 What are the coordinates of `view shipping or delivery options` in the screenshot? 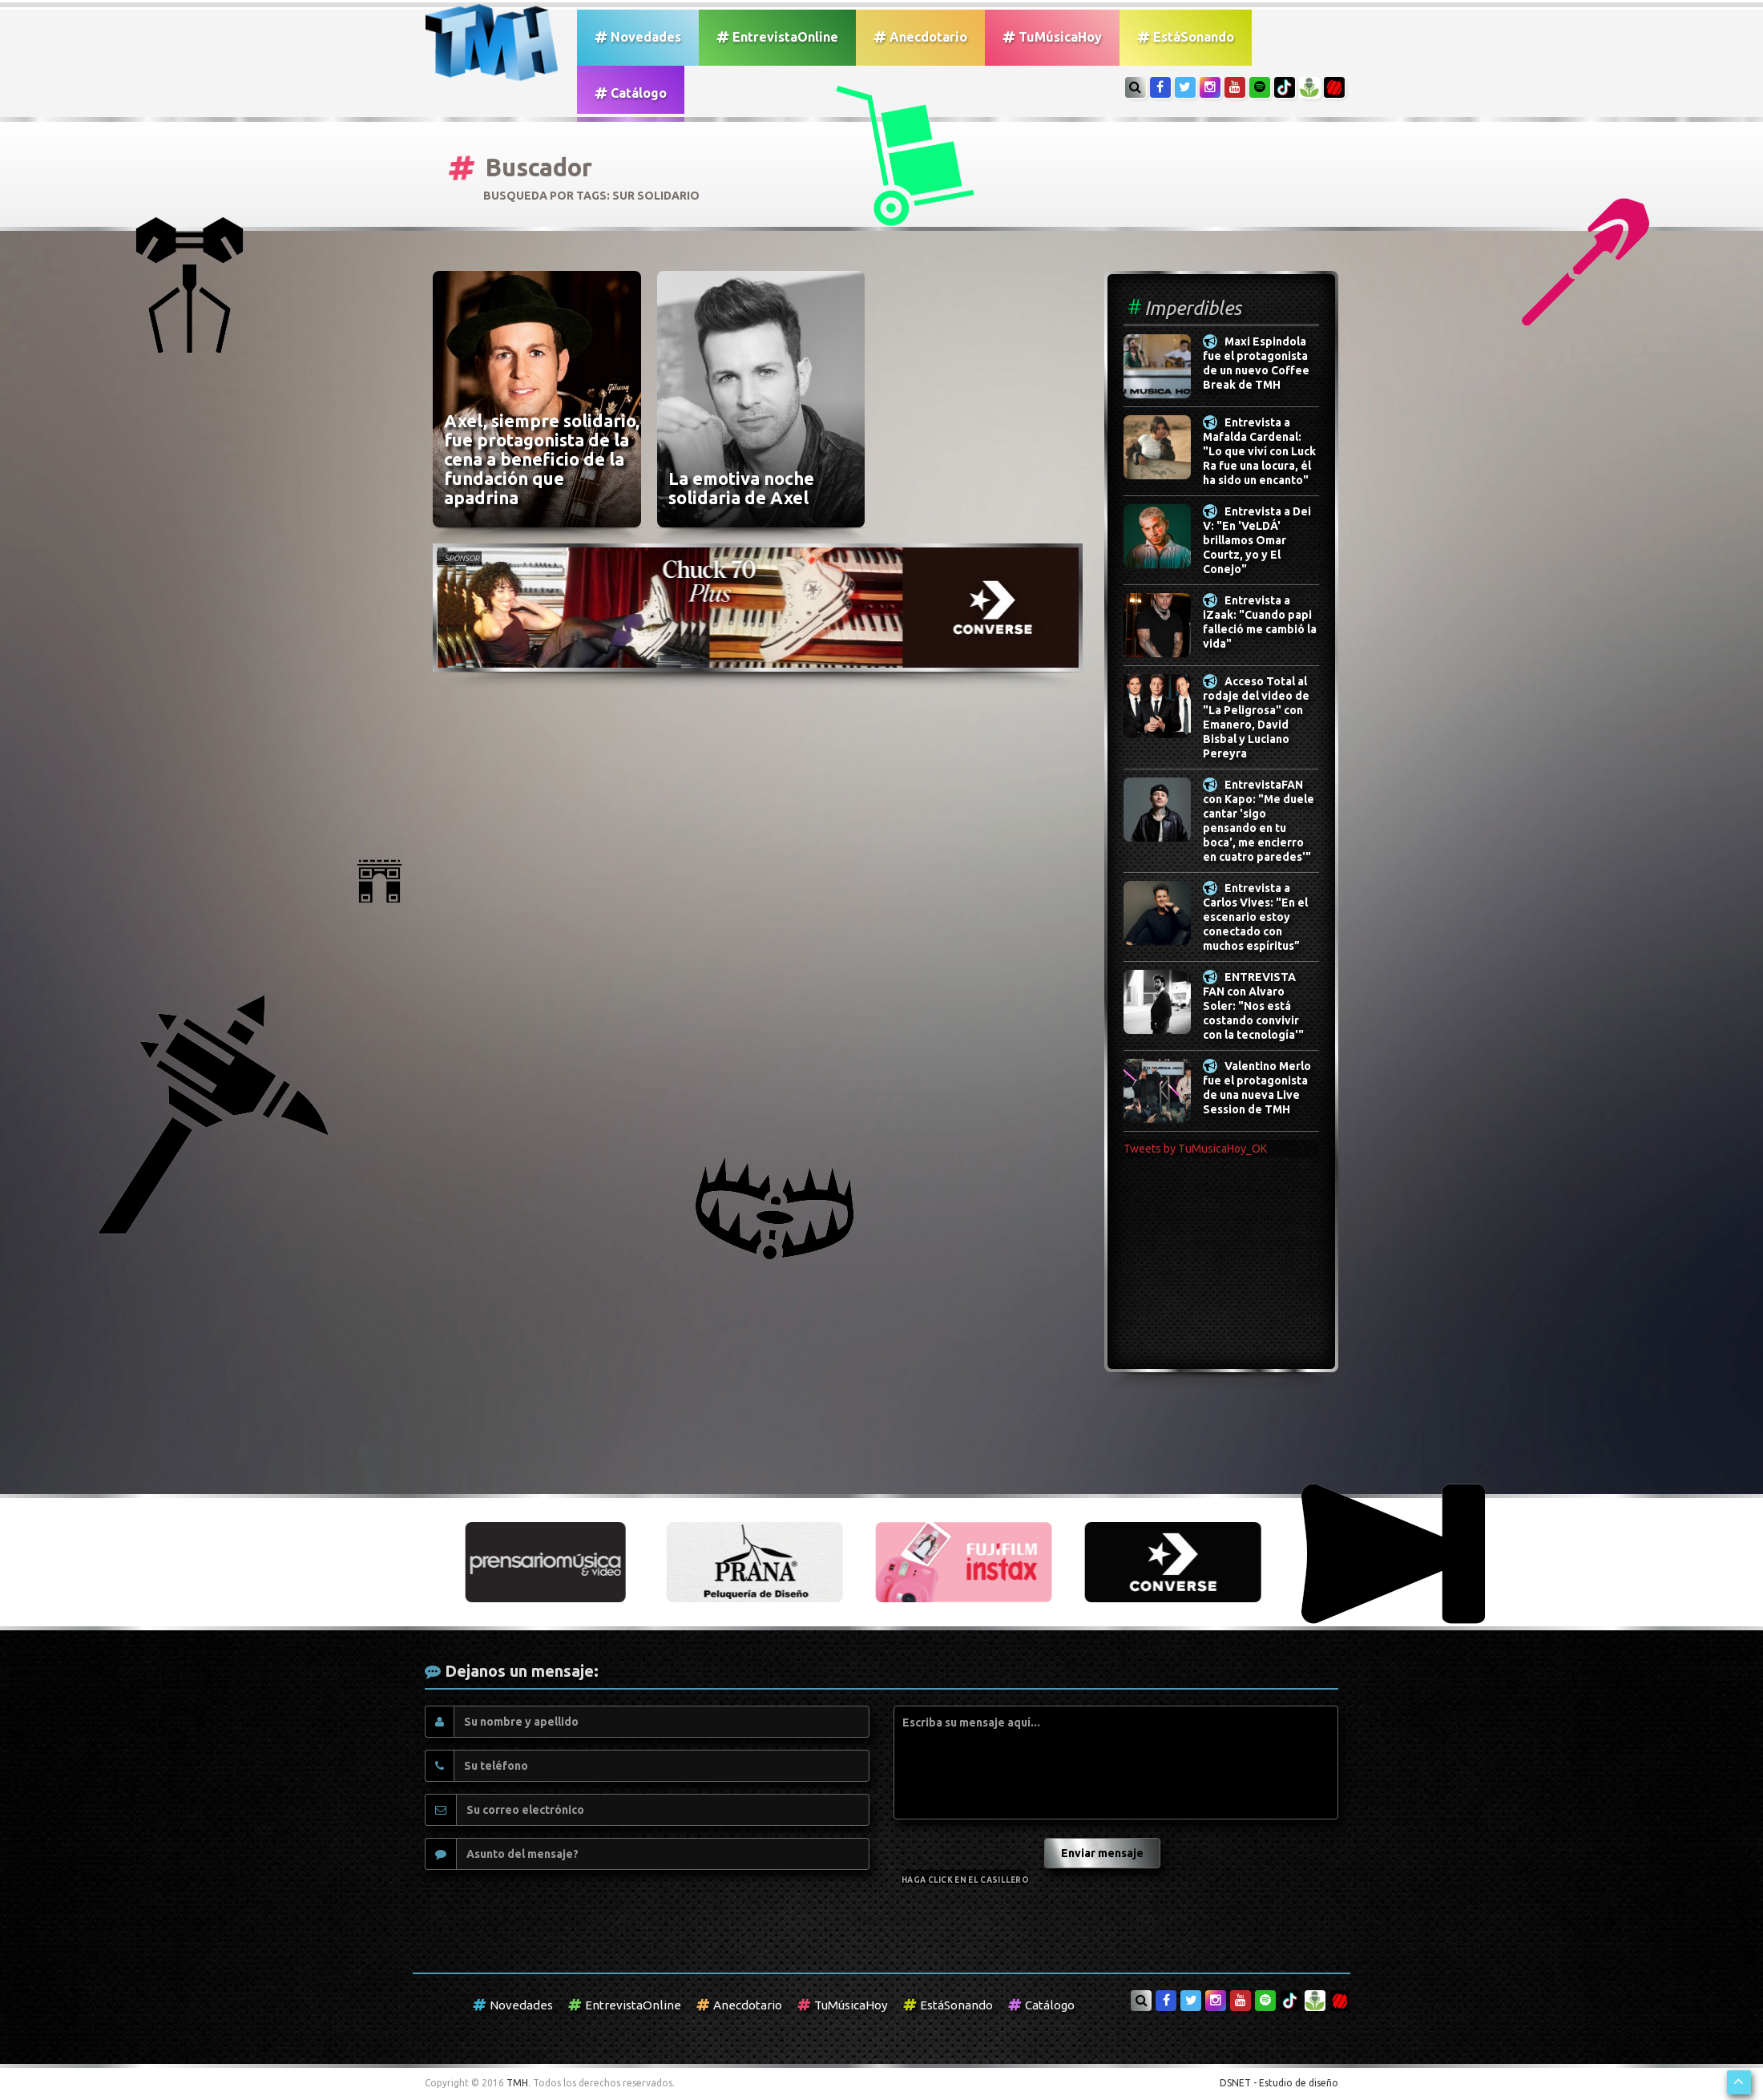 It's located at (908, 150).